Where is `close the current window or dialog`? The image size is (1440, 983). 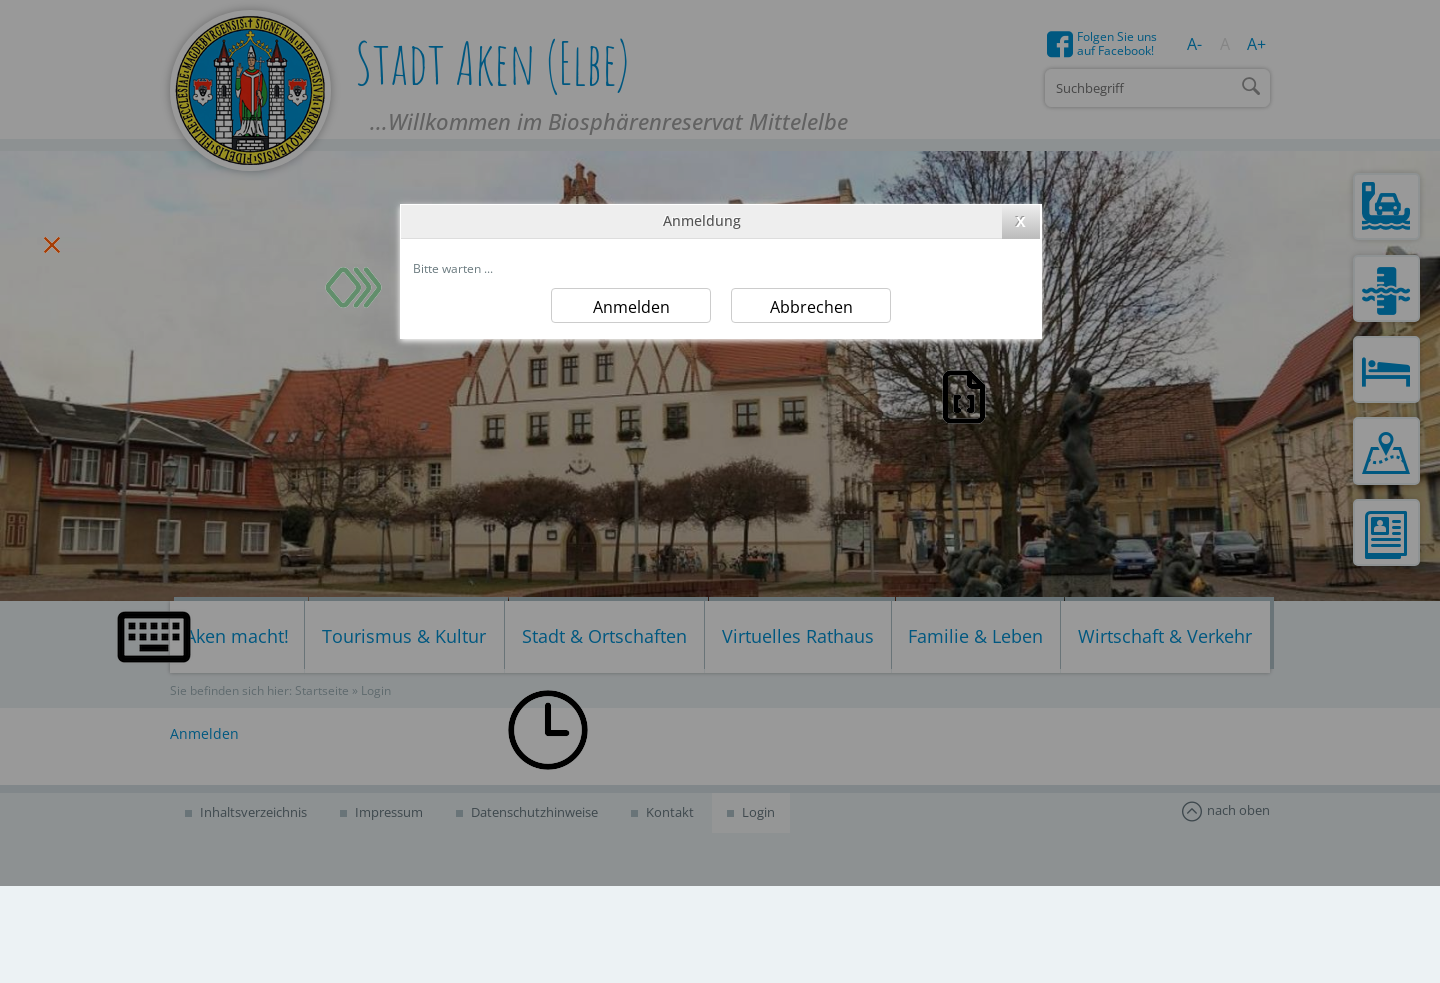
close the current window or dialog is located at coordinates (52, 245).